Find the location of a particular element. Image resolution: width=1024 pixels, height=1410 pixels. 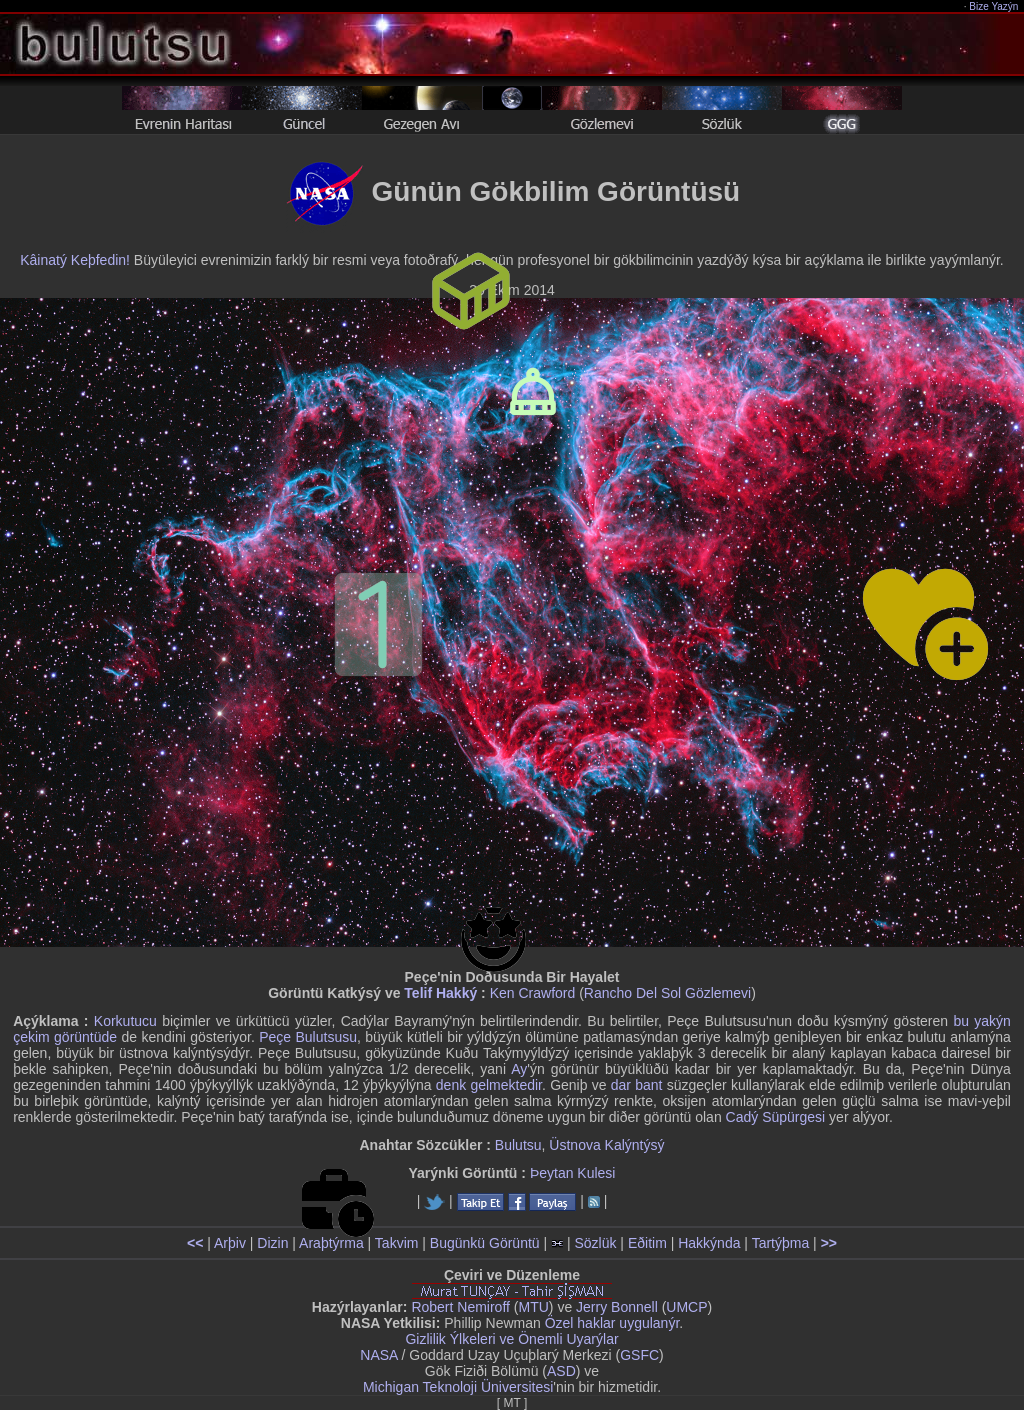

view work hours or time tracking is located at coordinates (334, 1201).